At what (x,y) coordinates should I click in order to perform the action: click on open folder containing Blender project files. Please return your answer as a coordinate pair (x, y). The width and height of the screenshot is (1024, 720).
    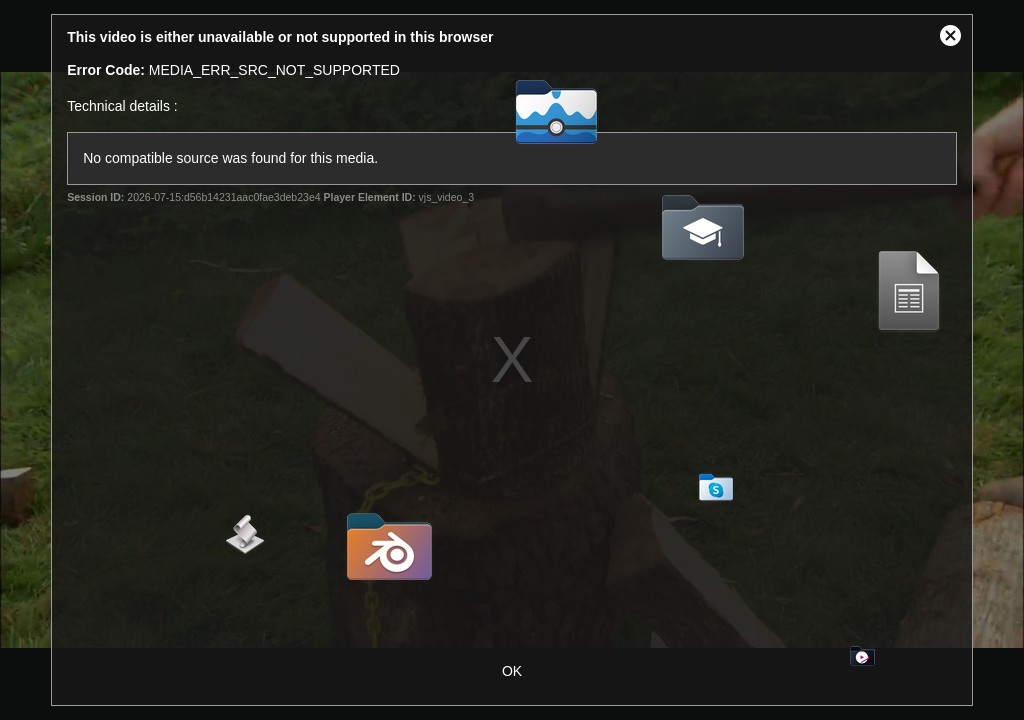
    Looking at the image, I should click on (389, 549).